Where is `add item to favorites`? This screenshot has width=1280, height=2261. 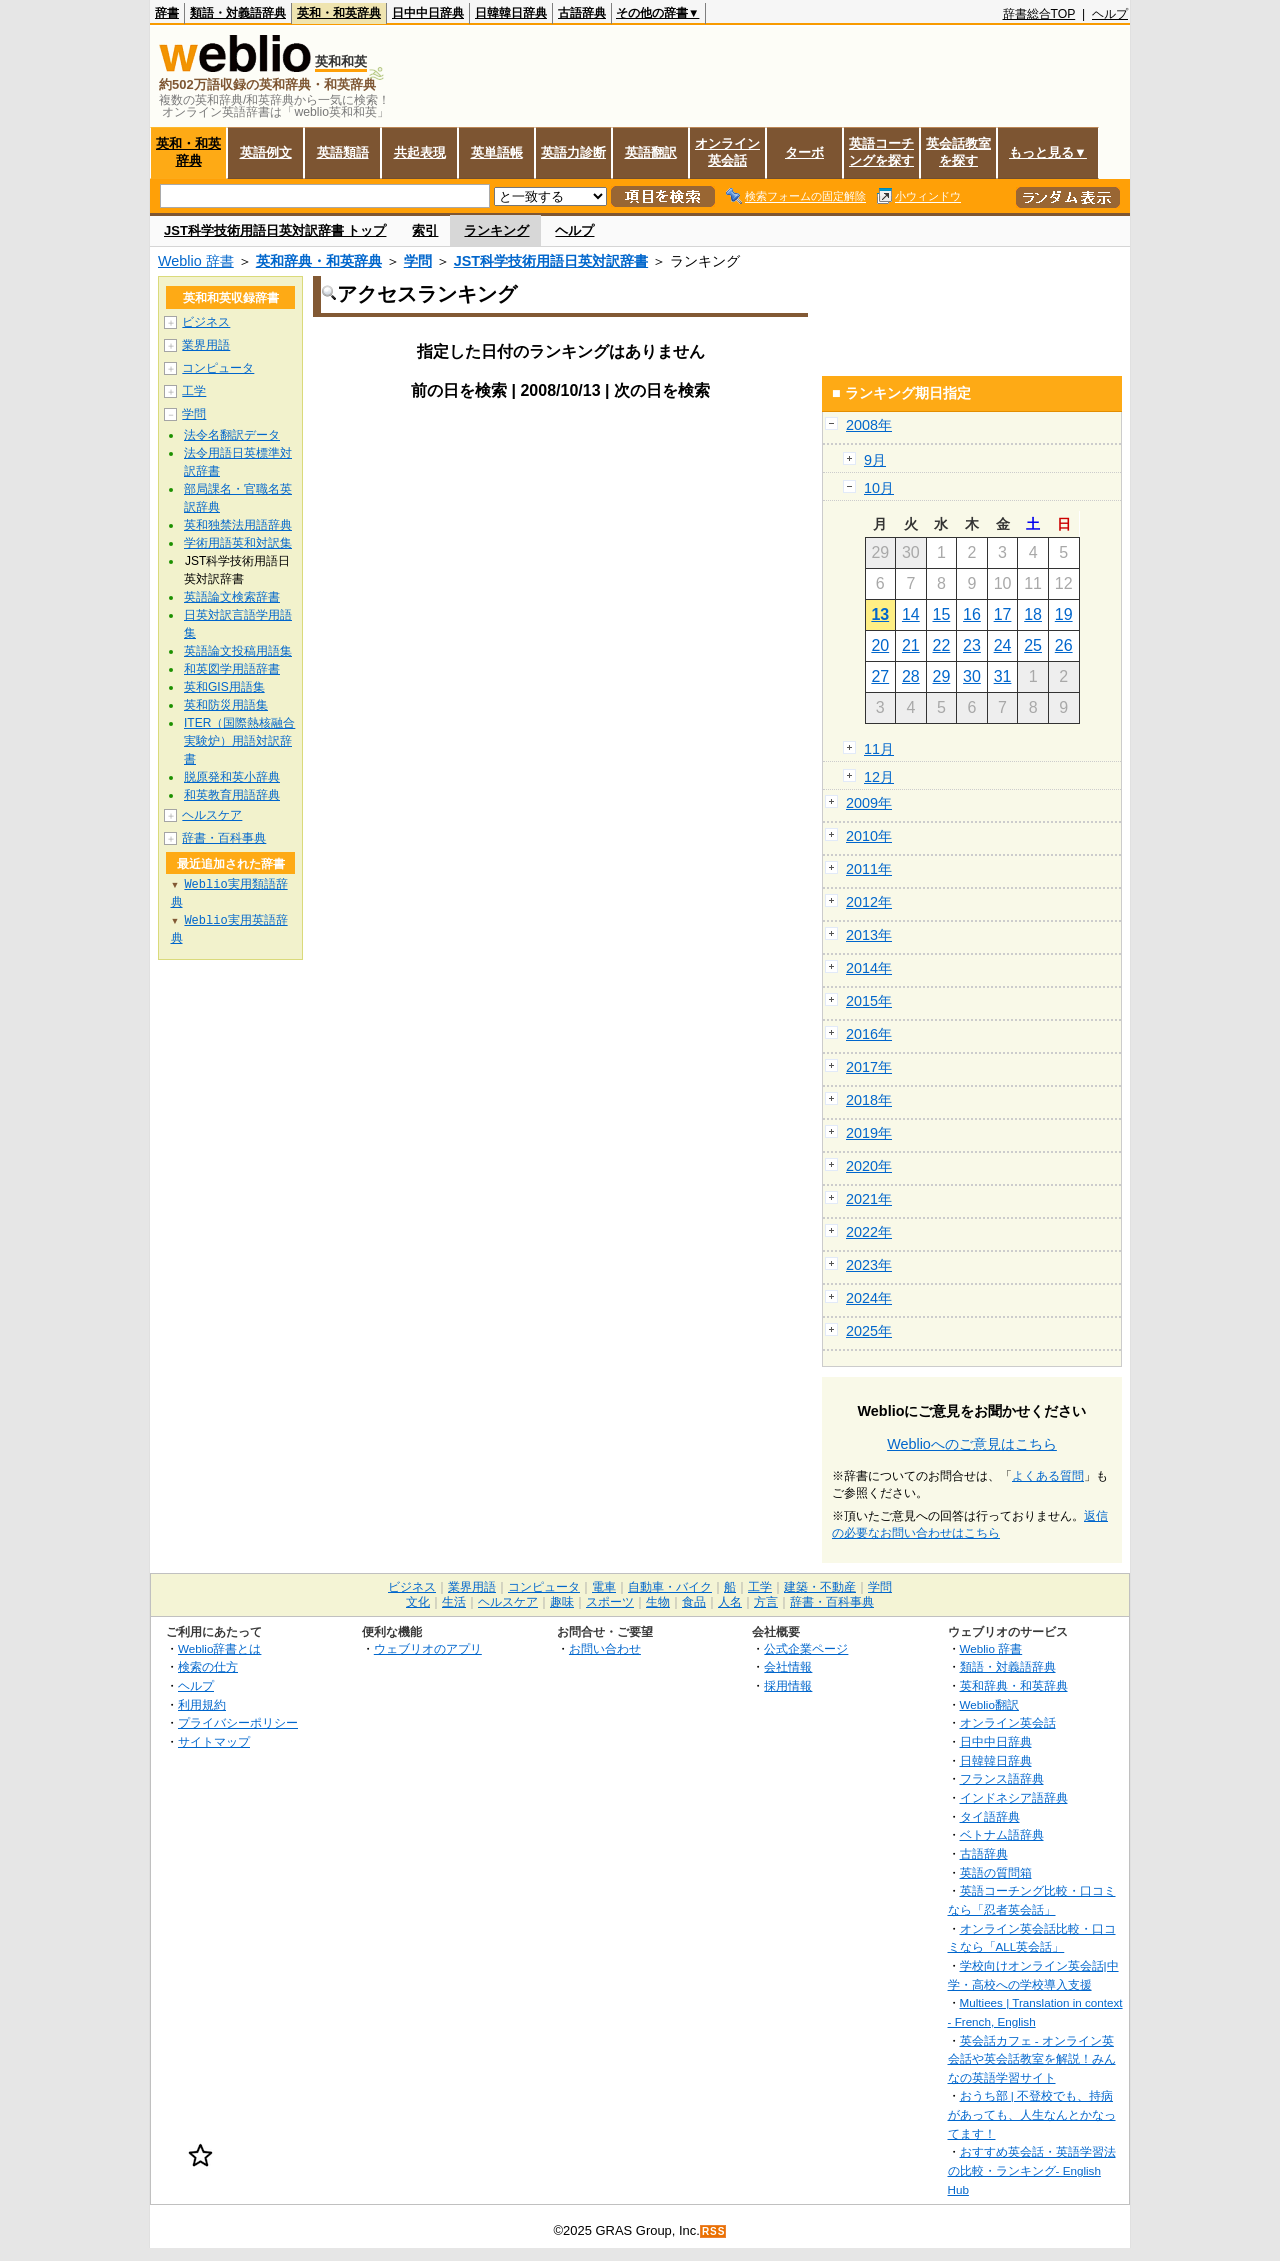 add item to favorites is located at coordinates (200, 2155).